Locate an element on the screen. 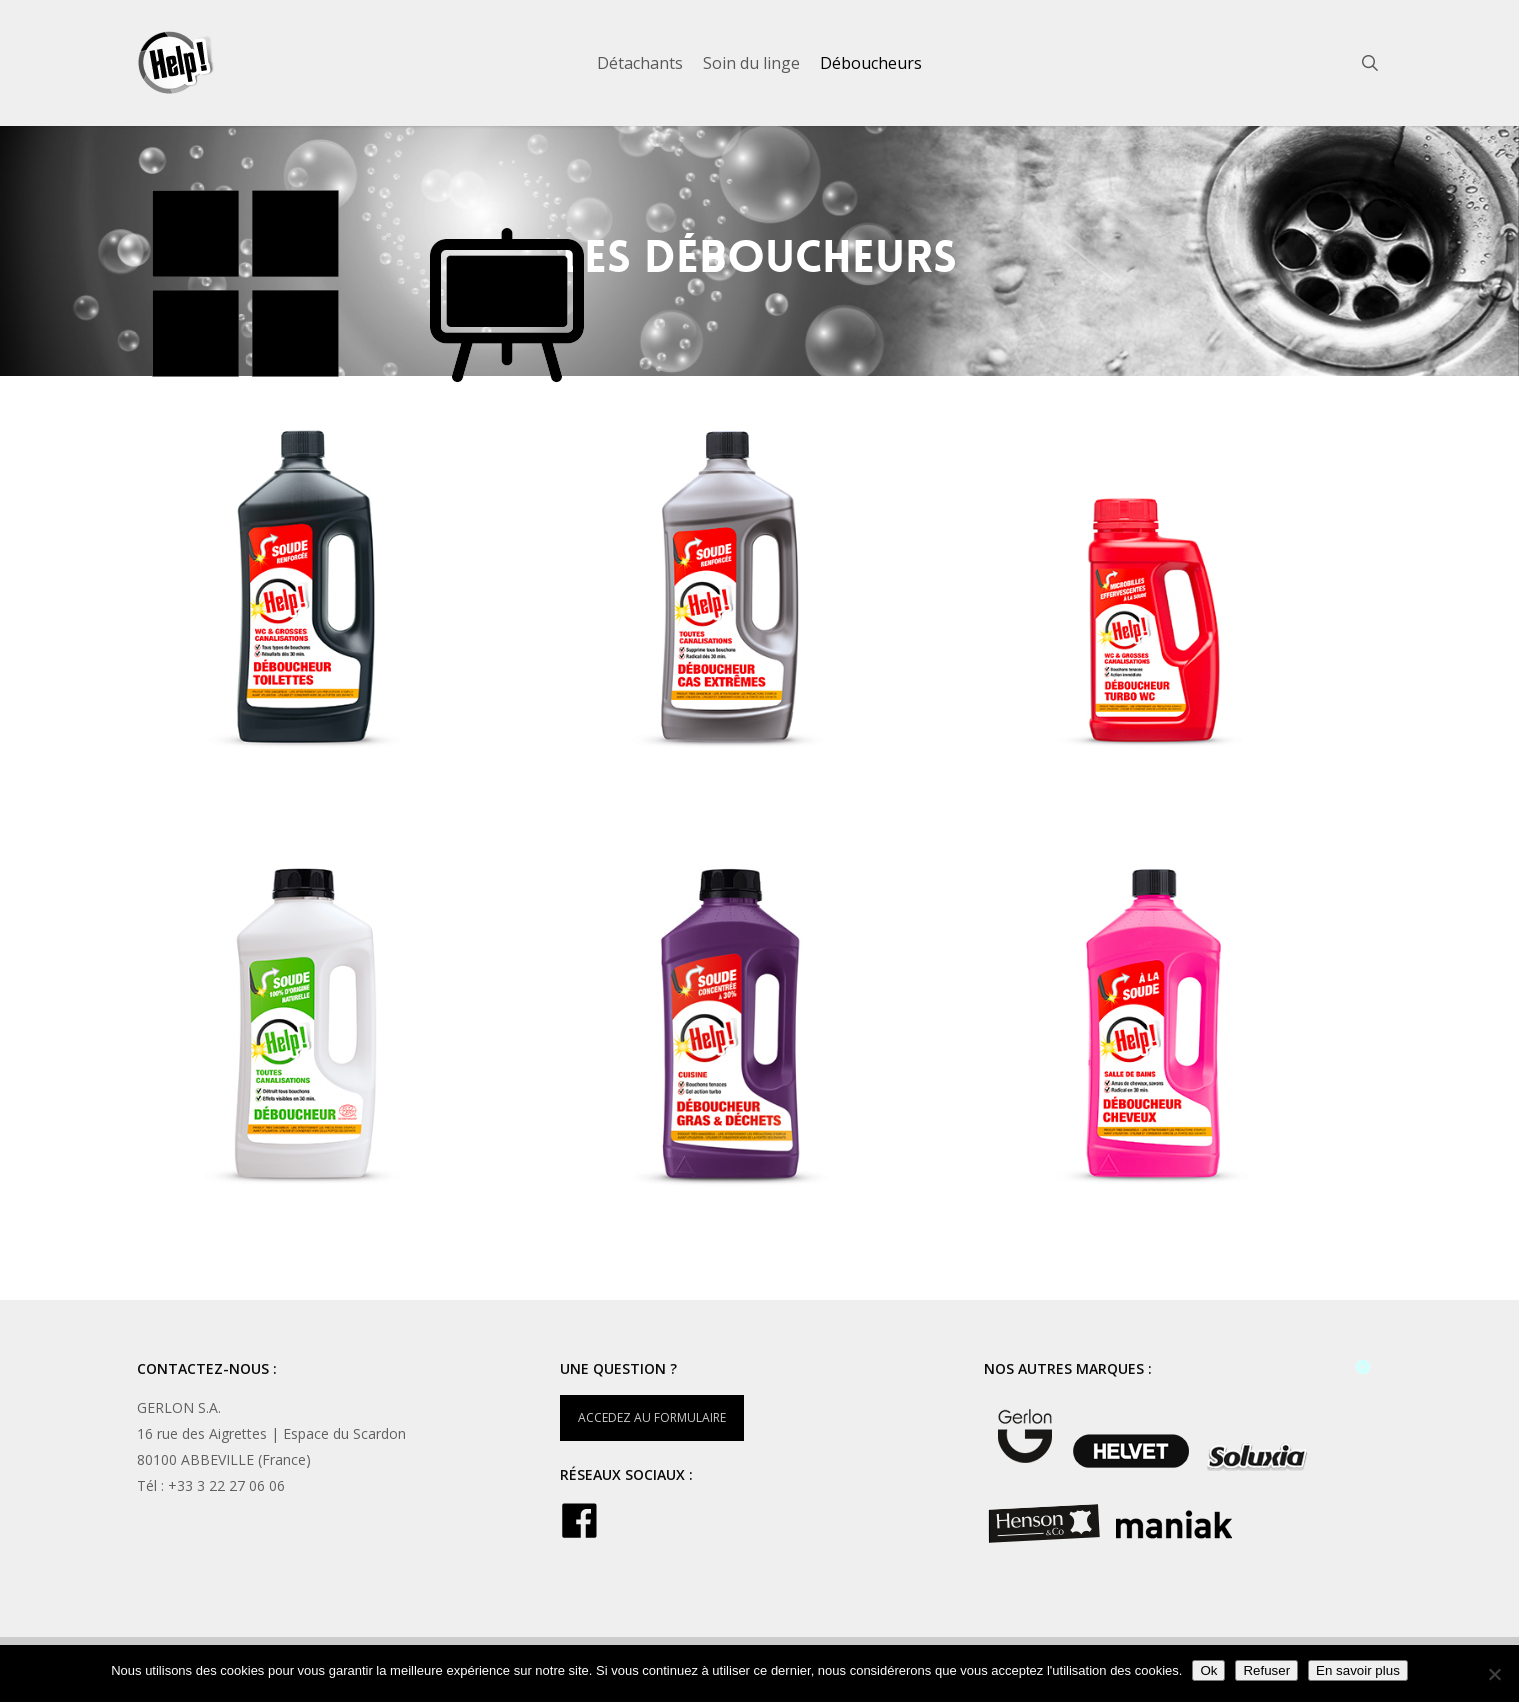 The image size is (1519, 1702). view items in grid layout is located at coordinates (245, 283).